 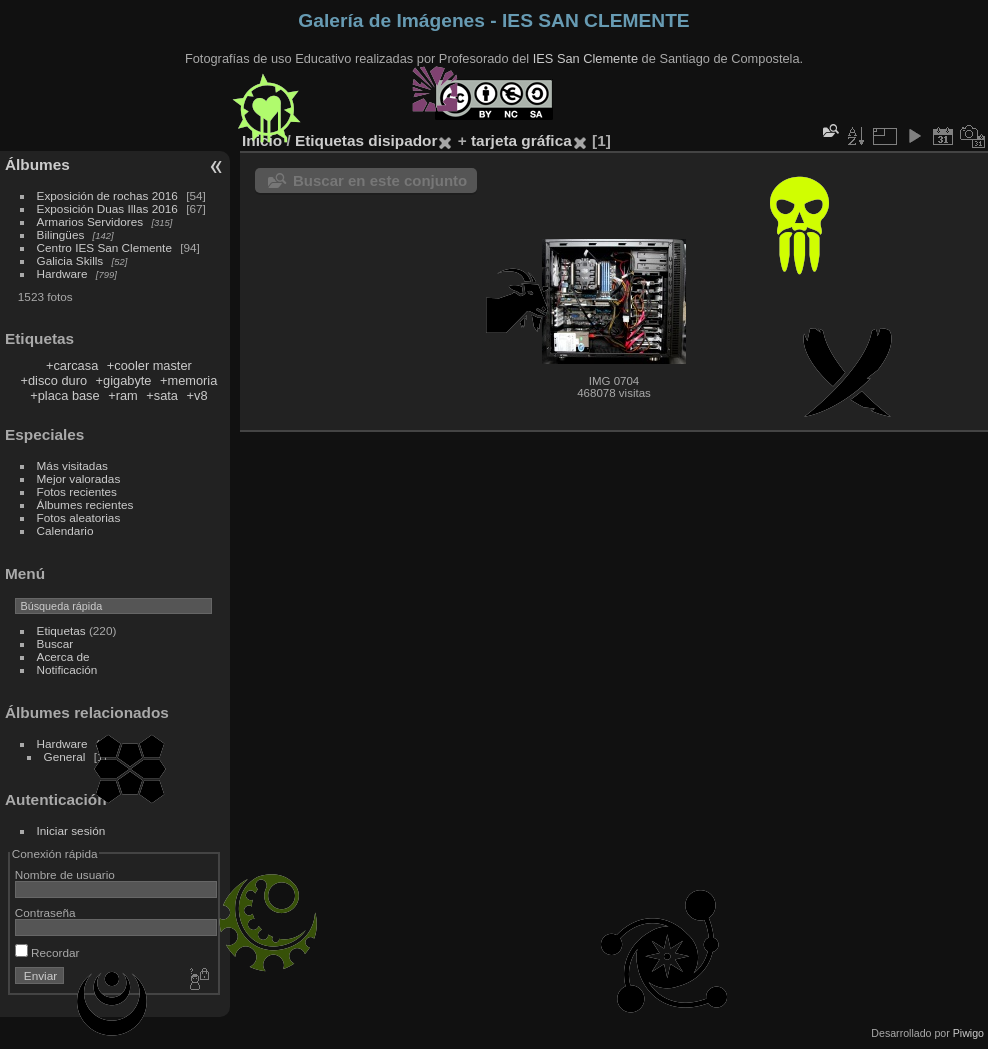 What do you see at coordinates (519, 299) in the screenshot?
I see `represents Capricorn zodiac sign` at bounding box center [519, 299].